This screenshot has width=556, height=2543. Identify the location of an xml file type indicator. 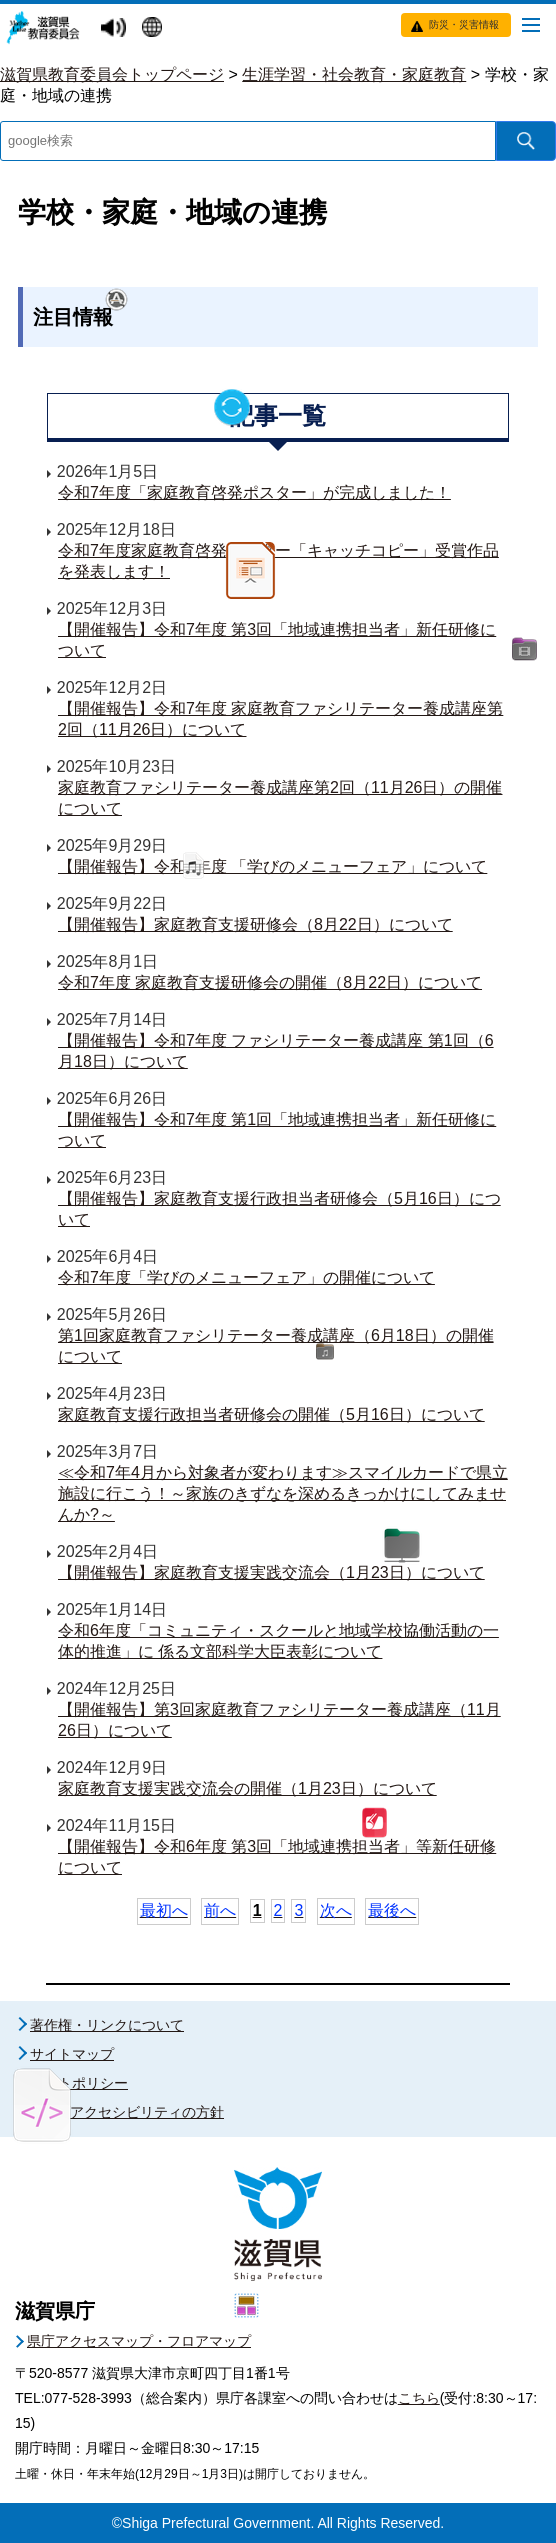
(42, 2105).